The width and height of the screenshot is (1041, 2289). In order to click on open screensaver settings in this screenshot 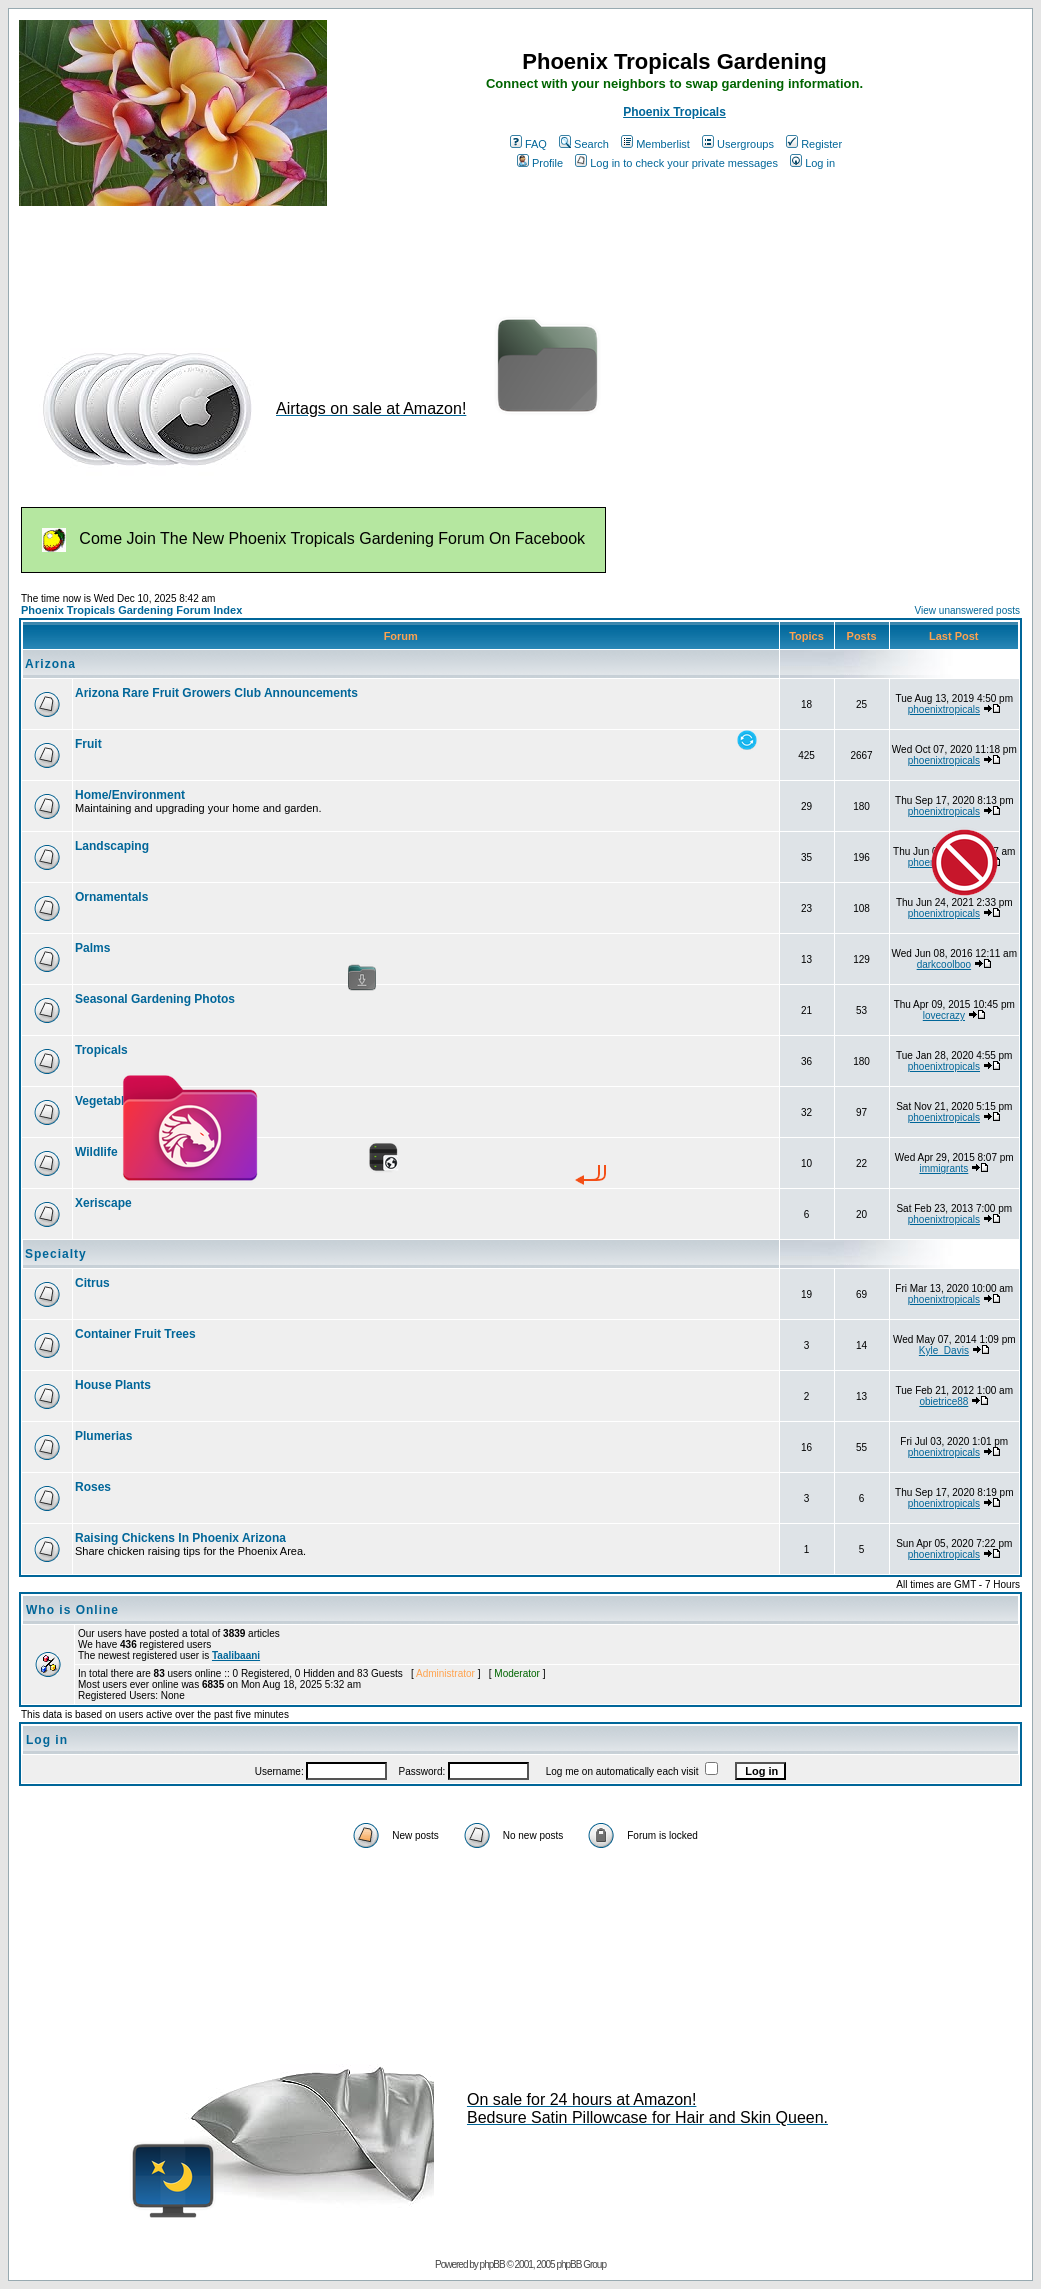, I will do `click(173, 2180)`.